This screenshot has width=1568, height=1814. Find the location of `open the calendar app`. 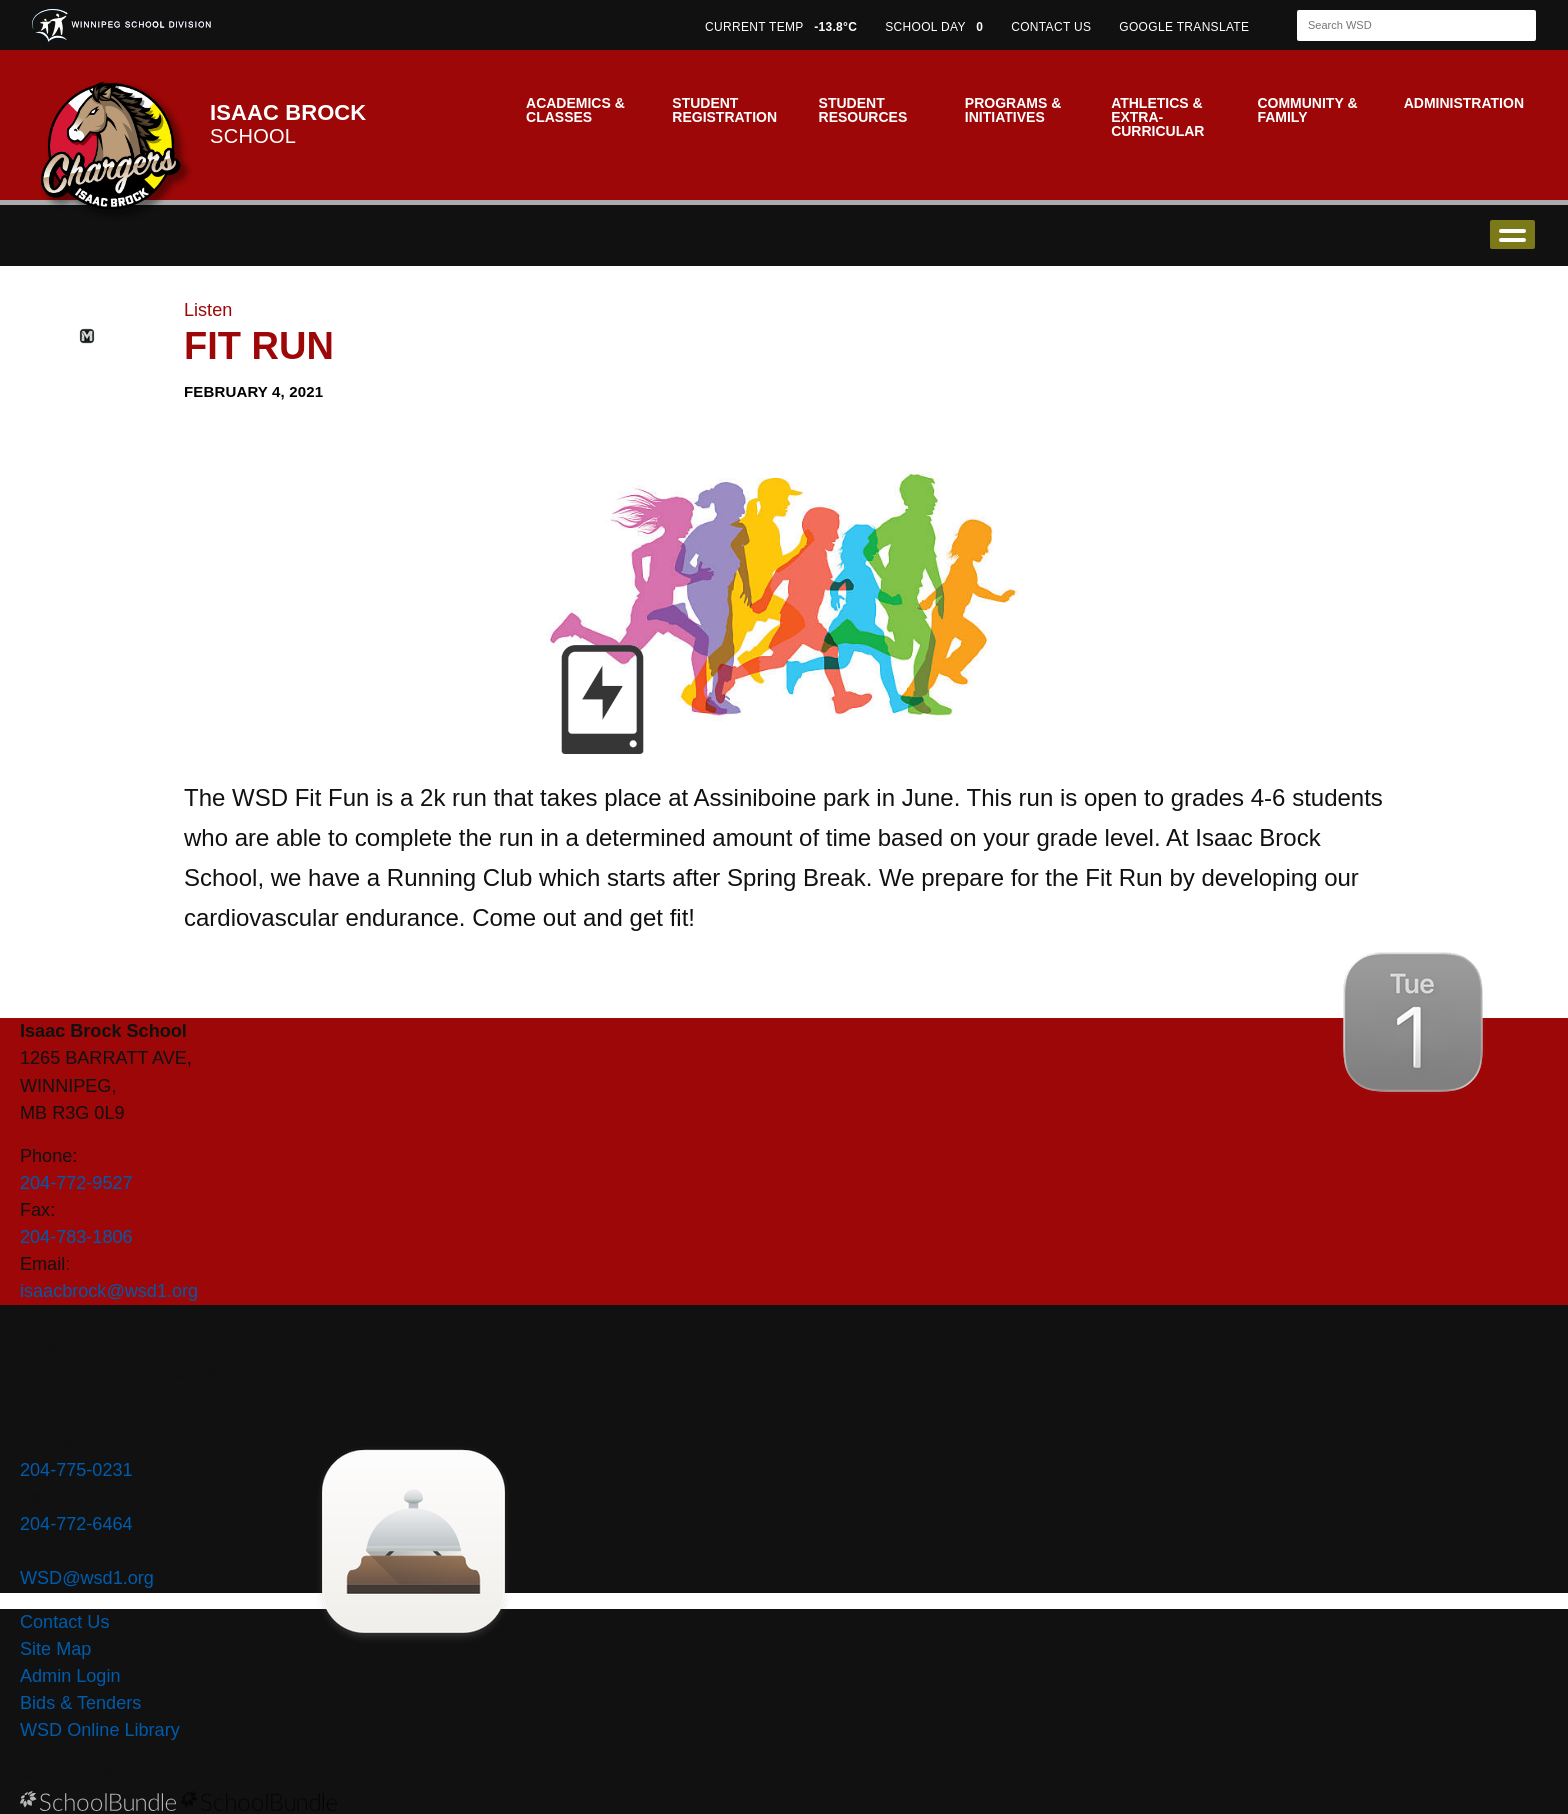

open the calendar app is located at coordinates (1413, 1022).